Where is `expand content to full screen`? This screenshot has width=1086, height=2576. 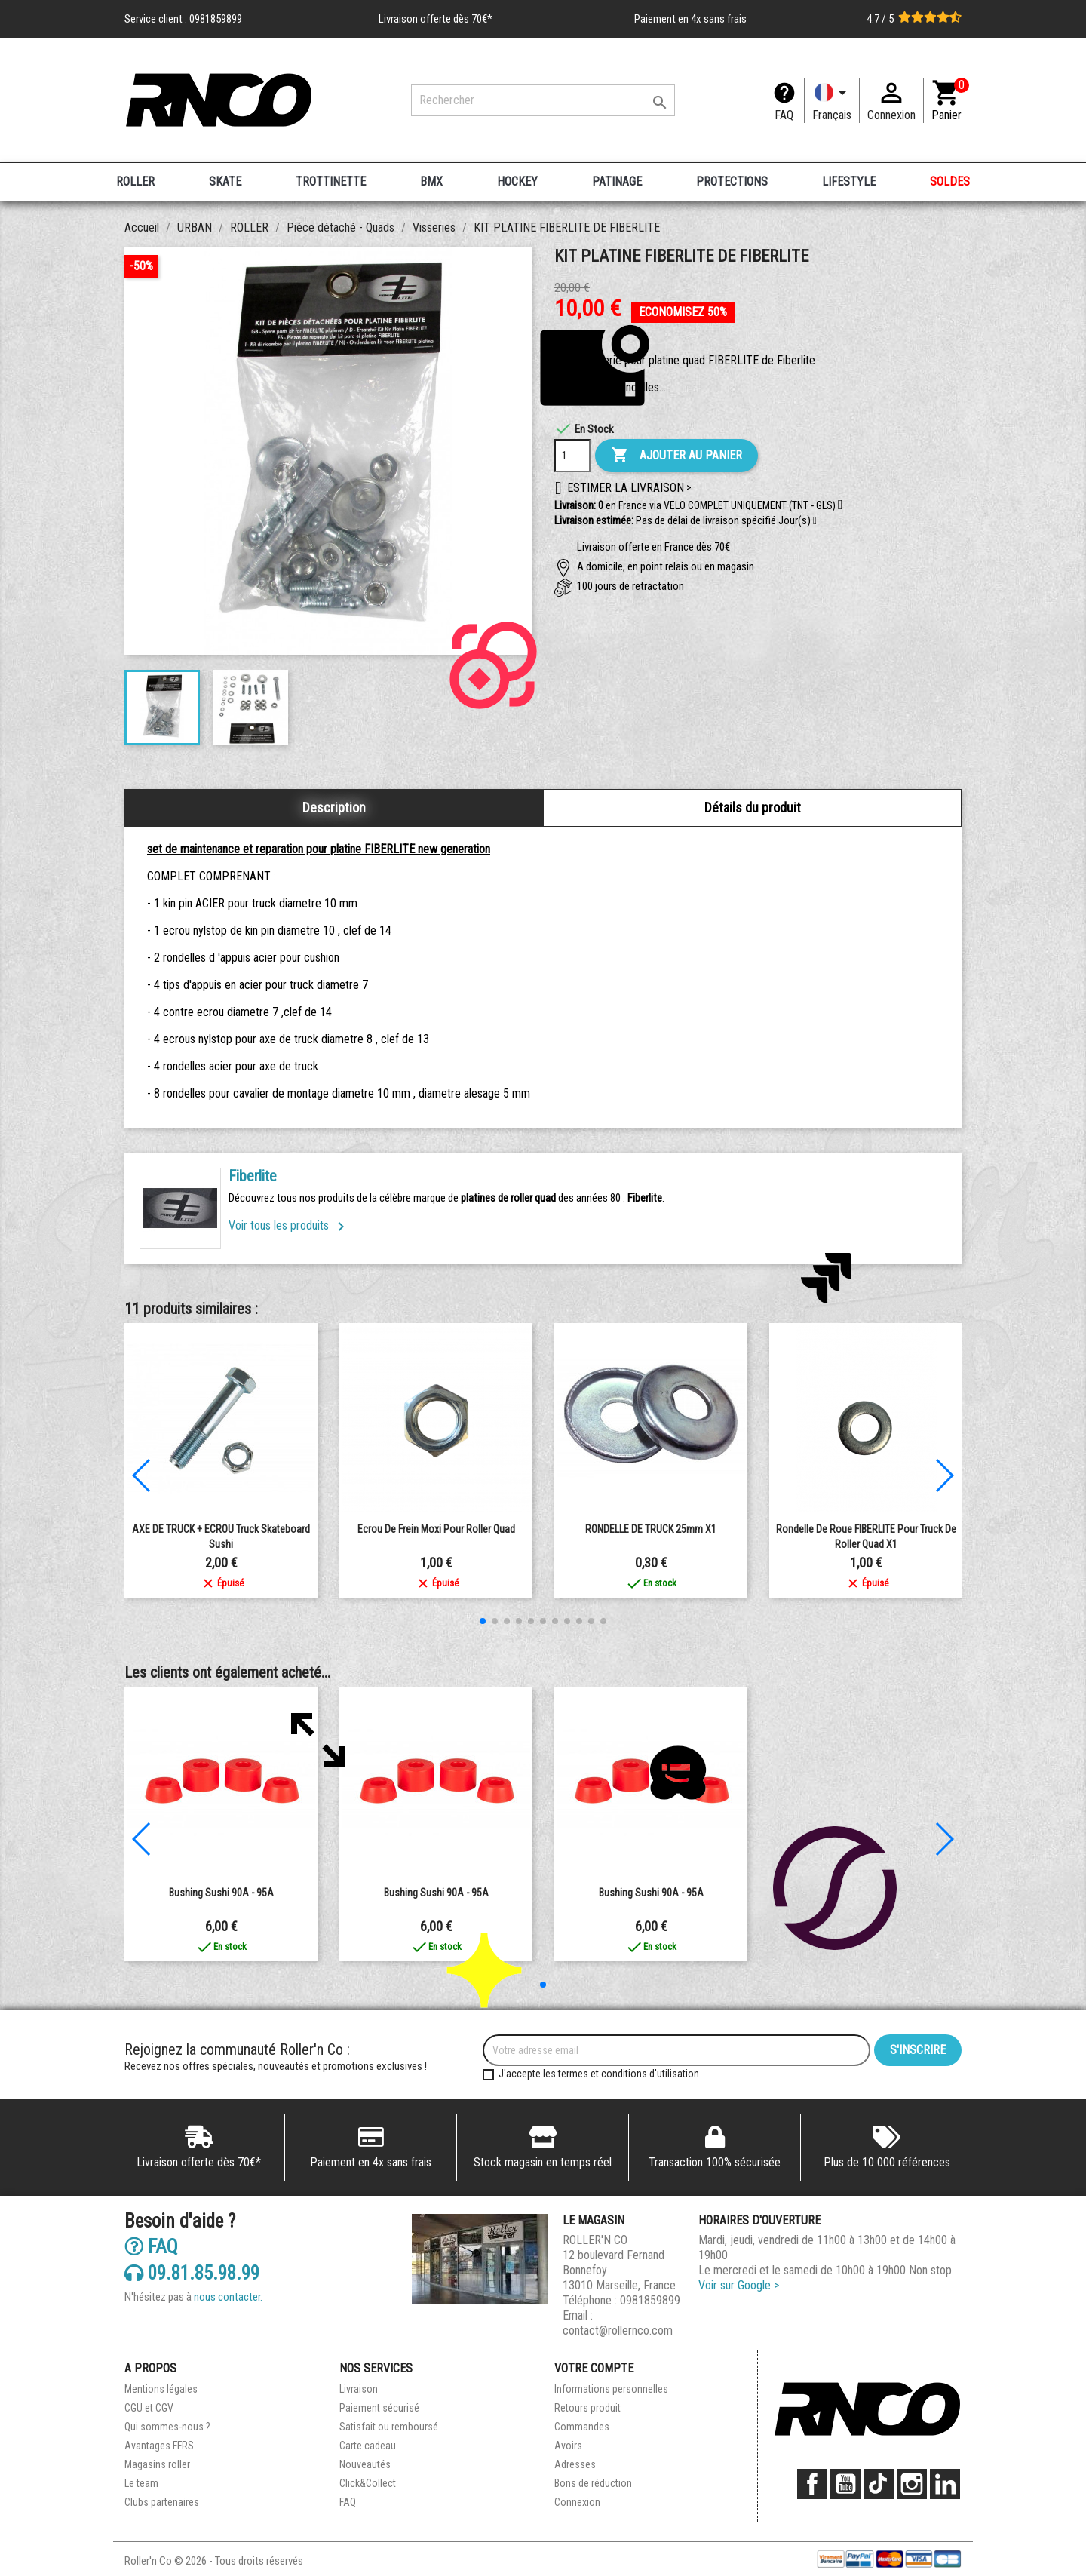
expand content to full screen is located at coordinates (318, 1740).